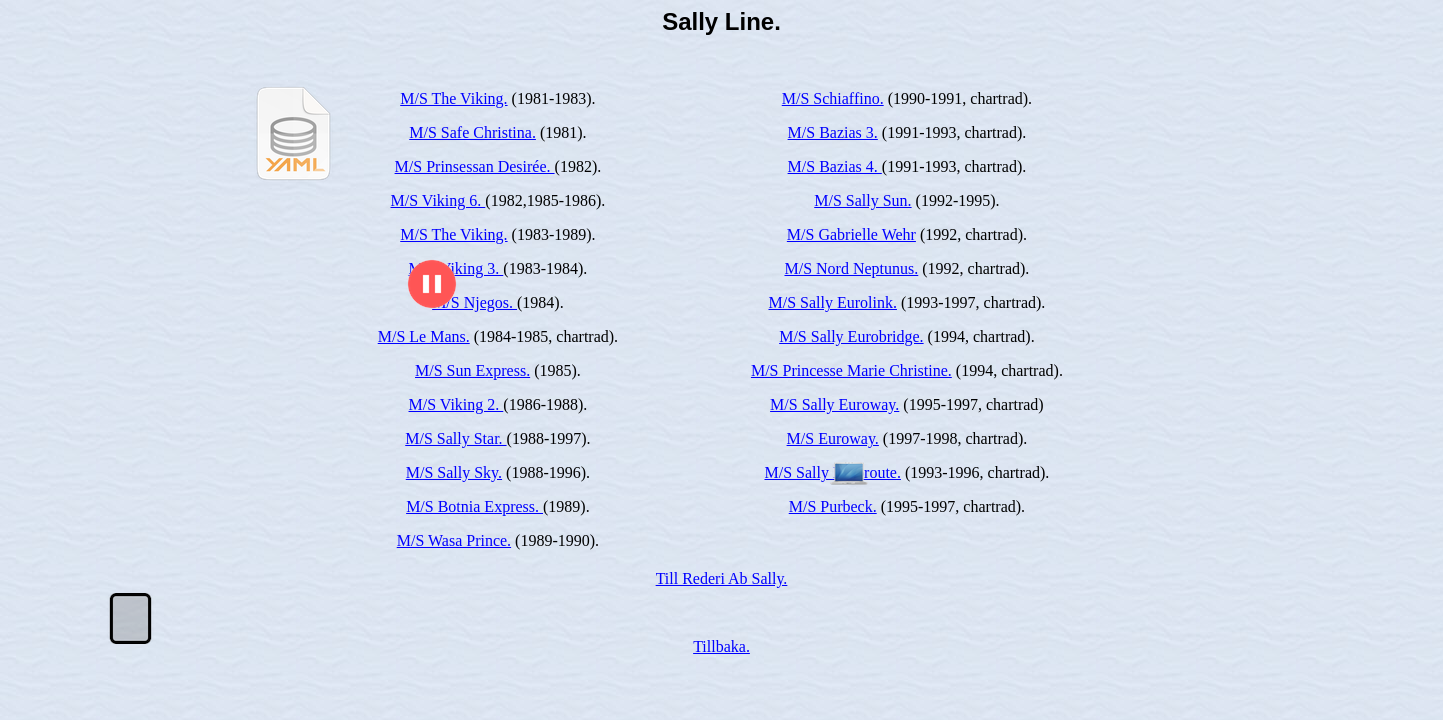 This screenshot has width=1443, height=720. Describe the element at coordinates (130, 618) in the screenshot. I see `iPad device with Face ID in sidebar navigation` at that location.